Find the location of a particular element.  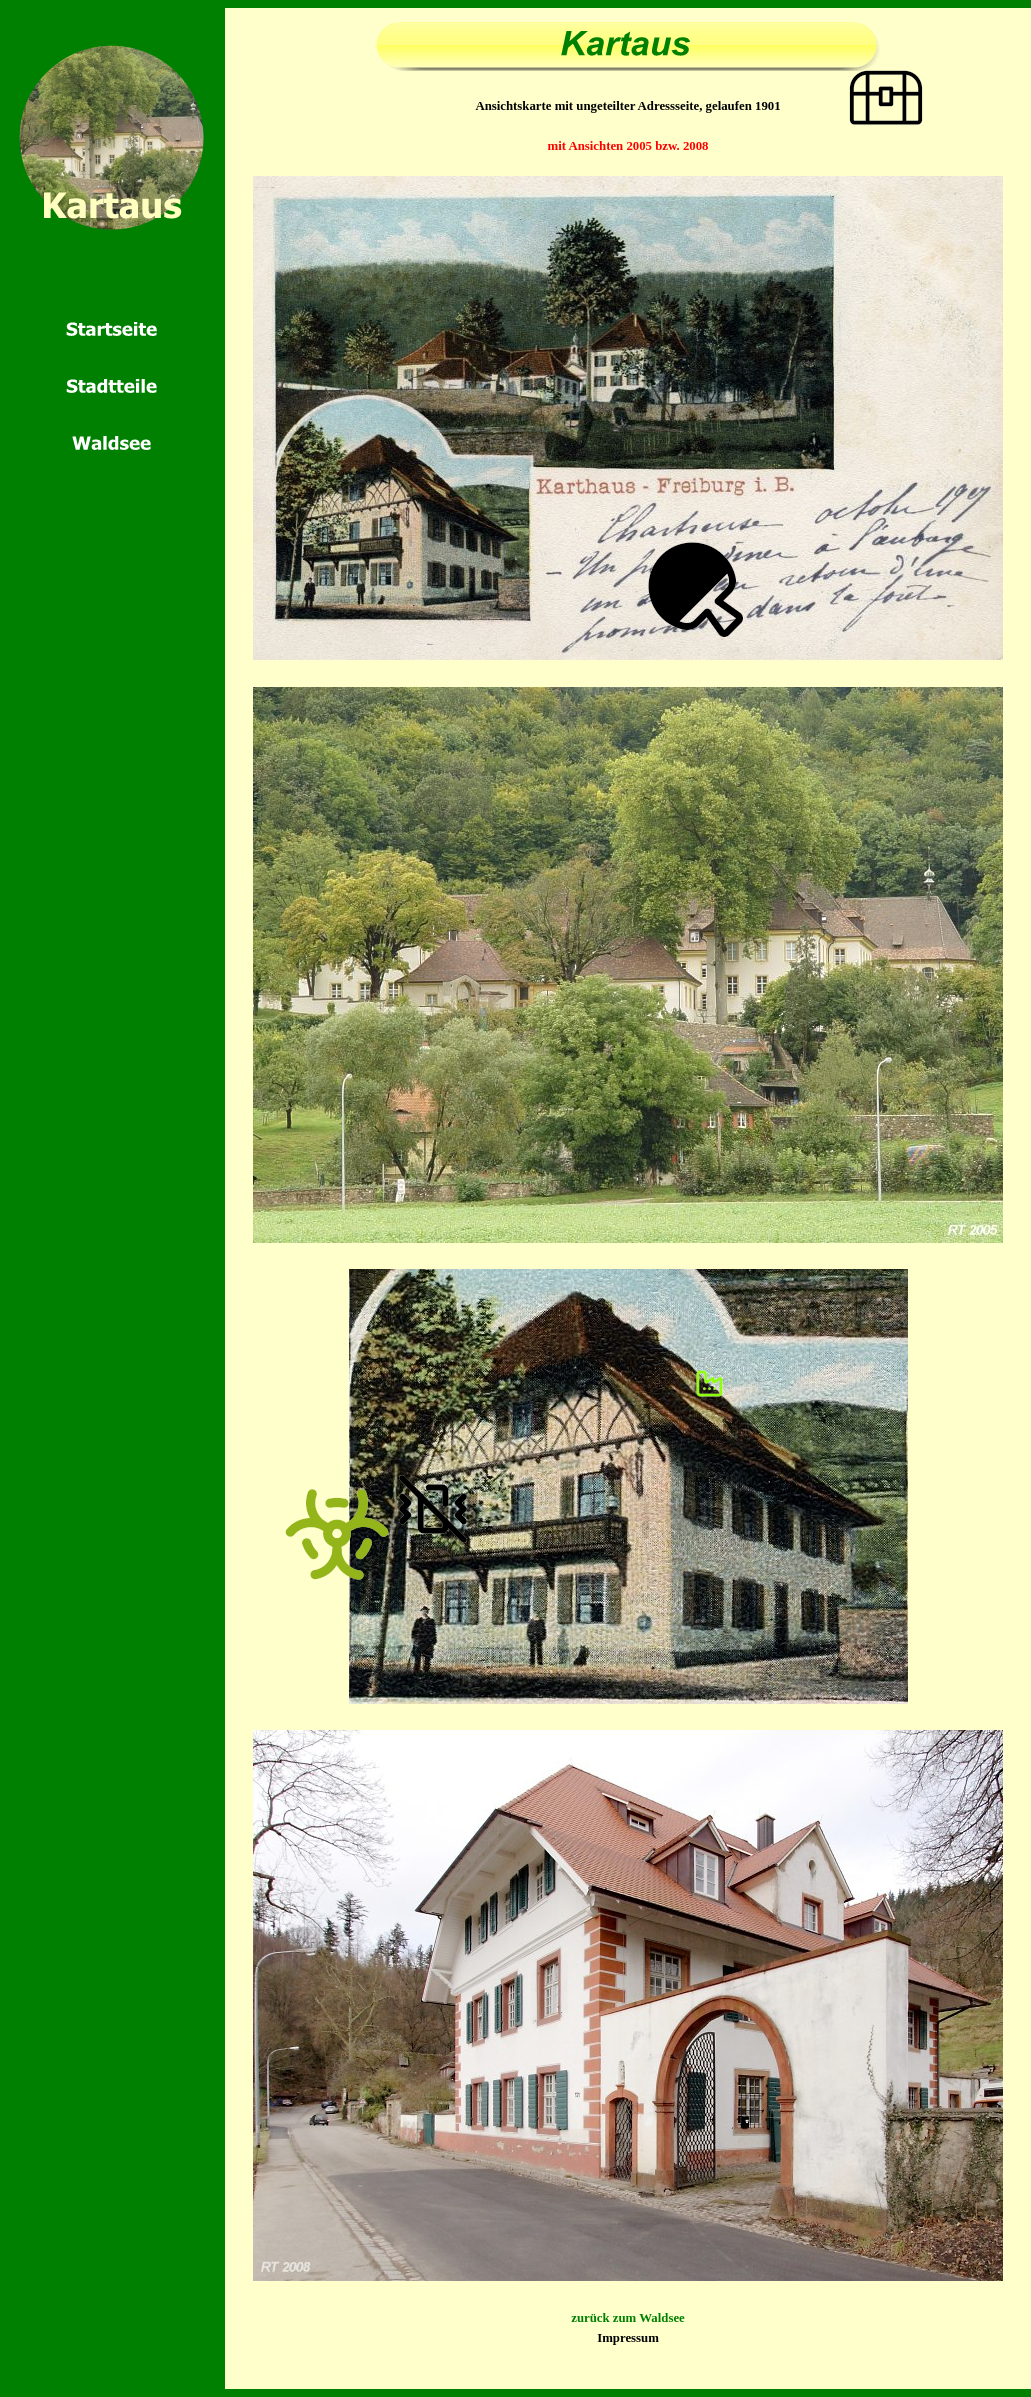

indicates hazardous or dangerous content is located at coordinates (337, 1534).